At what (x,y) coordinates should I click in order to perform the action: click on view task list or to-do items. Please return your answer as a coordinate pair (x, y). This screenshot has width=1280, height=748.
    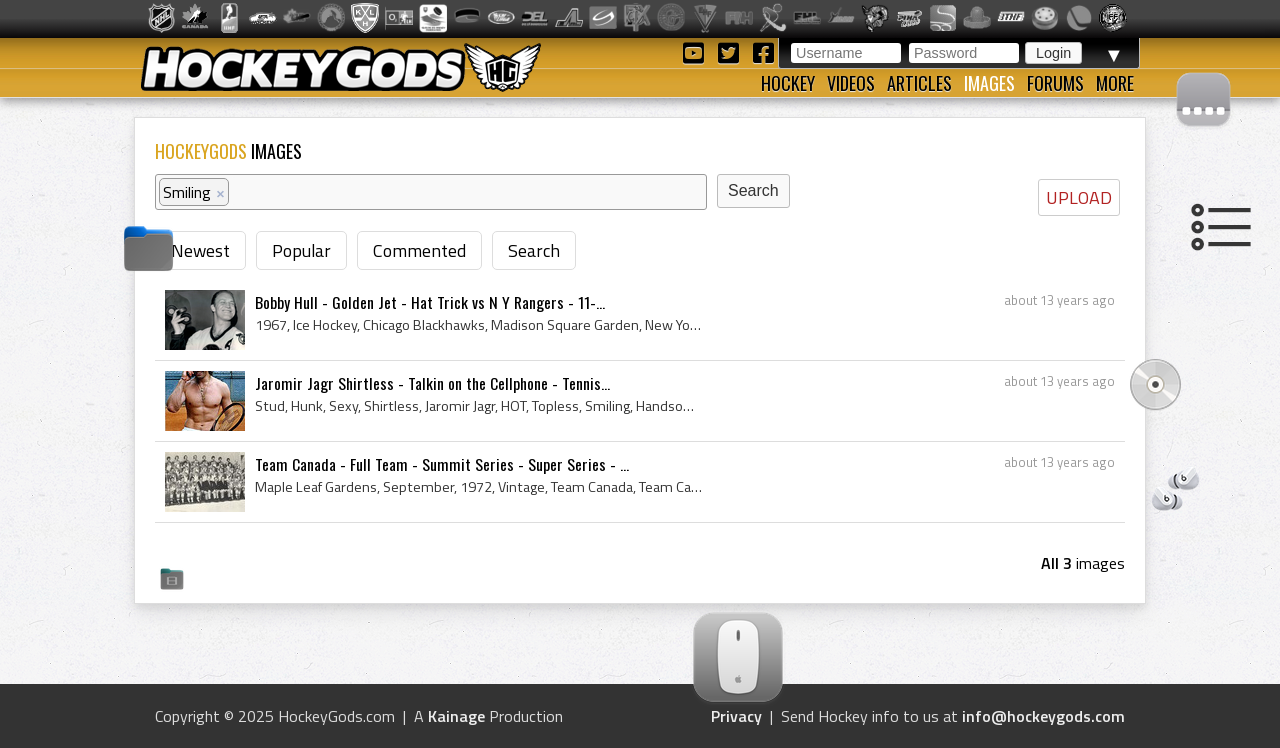
    Looking at the image, I should click on (1221, 225).